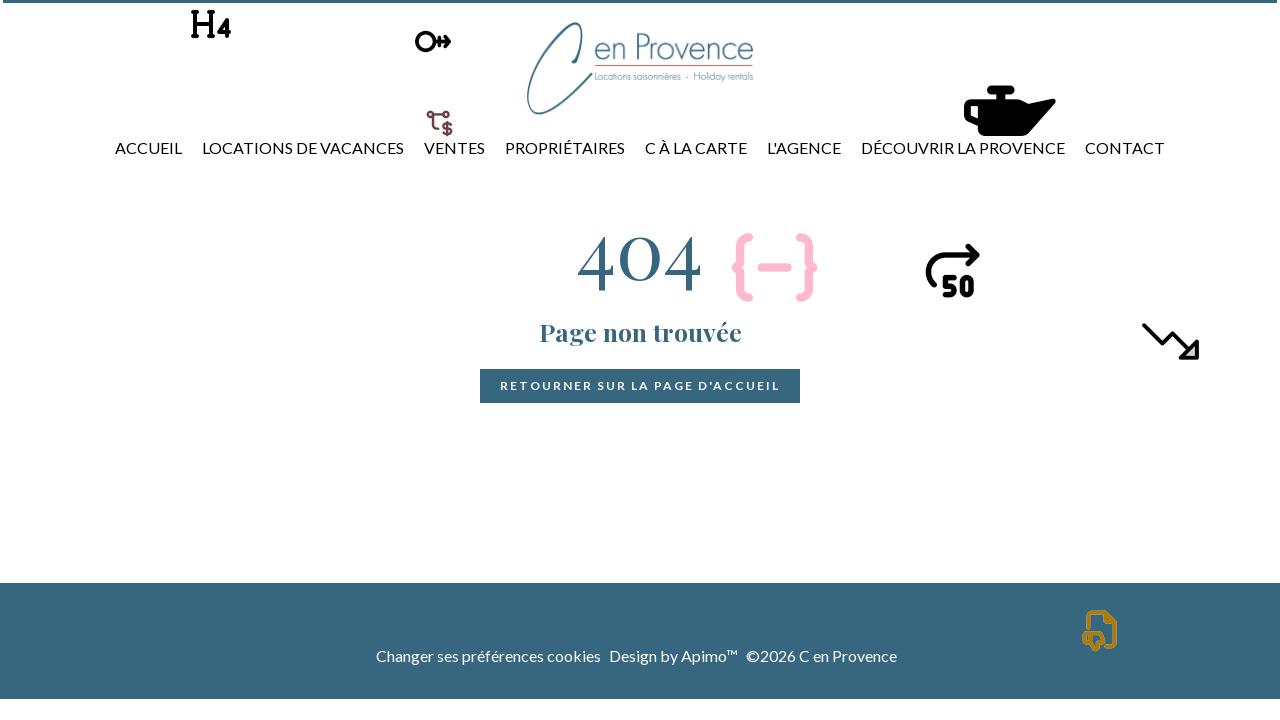 The width and height of the screenshot is (1280, 720). What do you see at coordinates (1101, 629) in the screenshot?
I see `dislike or downvote a document` at bounding box center [1101, 629].